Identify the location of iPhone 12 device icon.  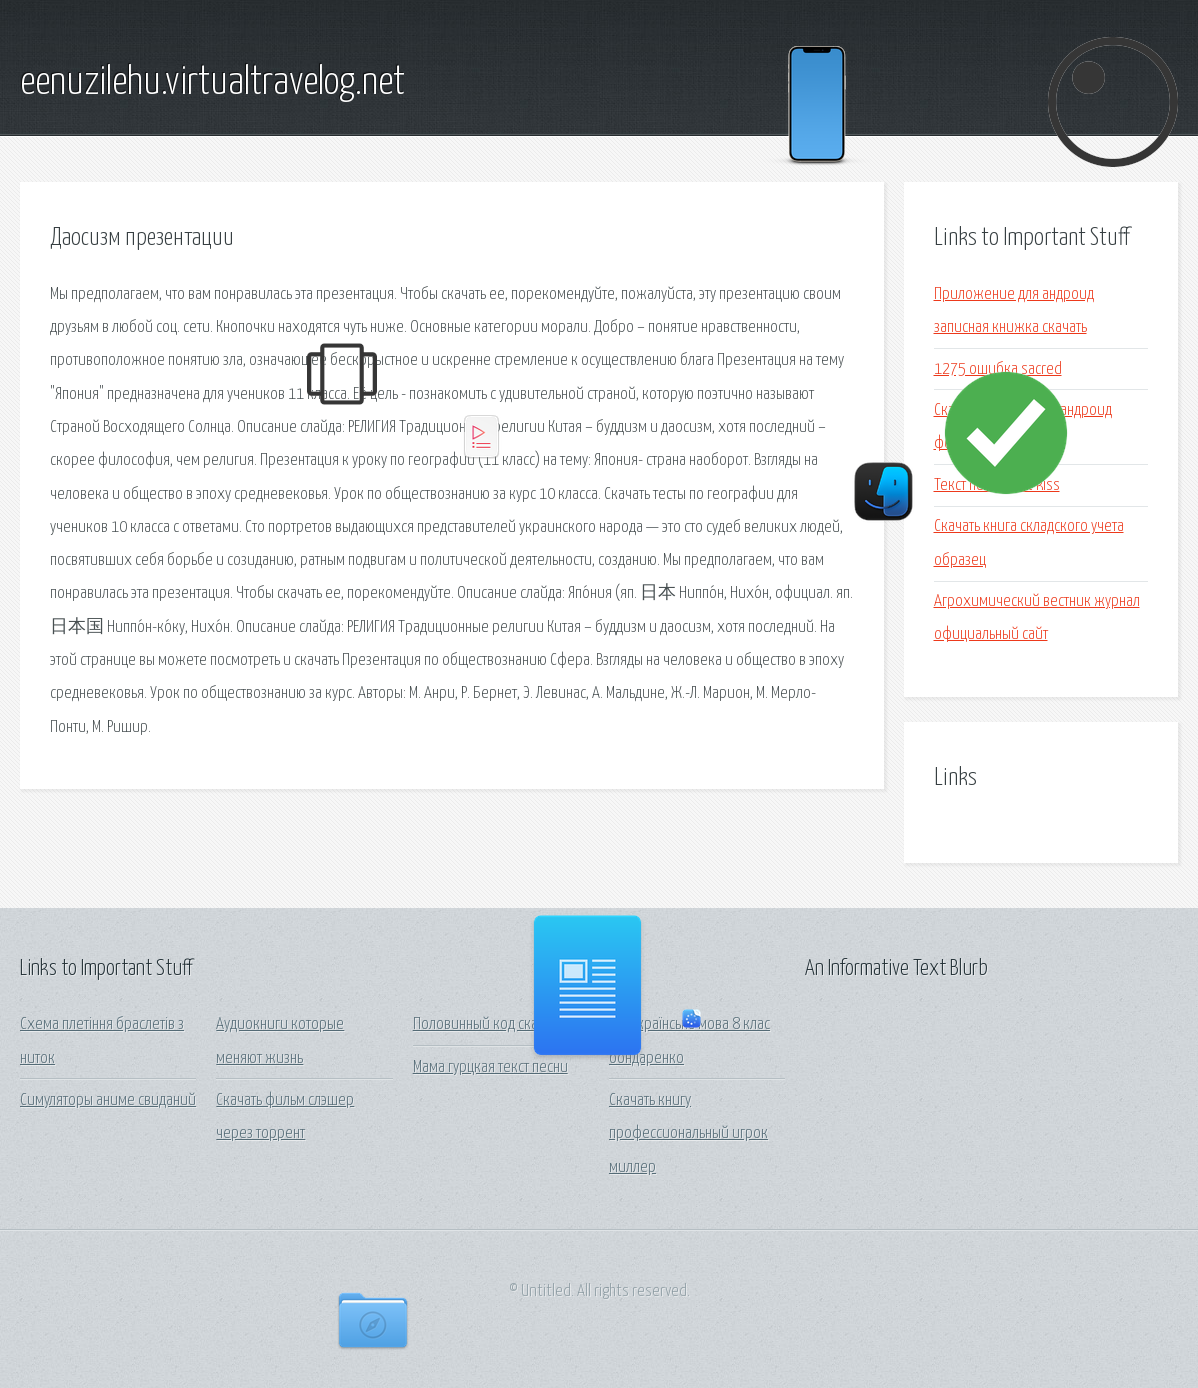
(817, 106).